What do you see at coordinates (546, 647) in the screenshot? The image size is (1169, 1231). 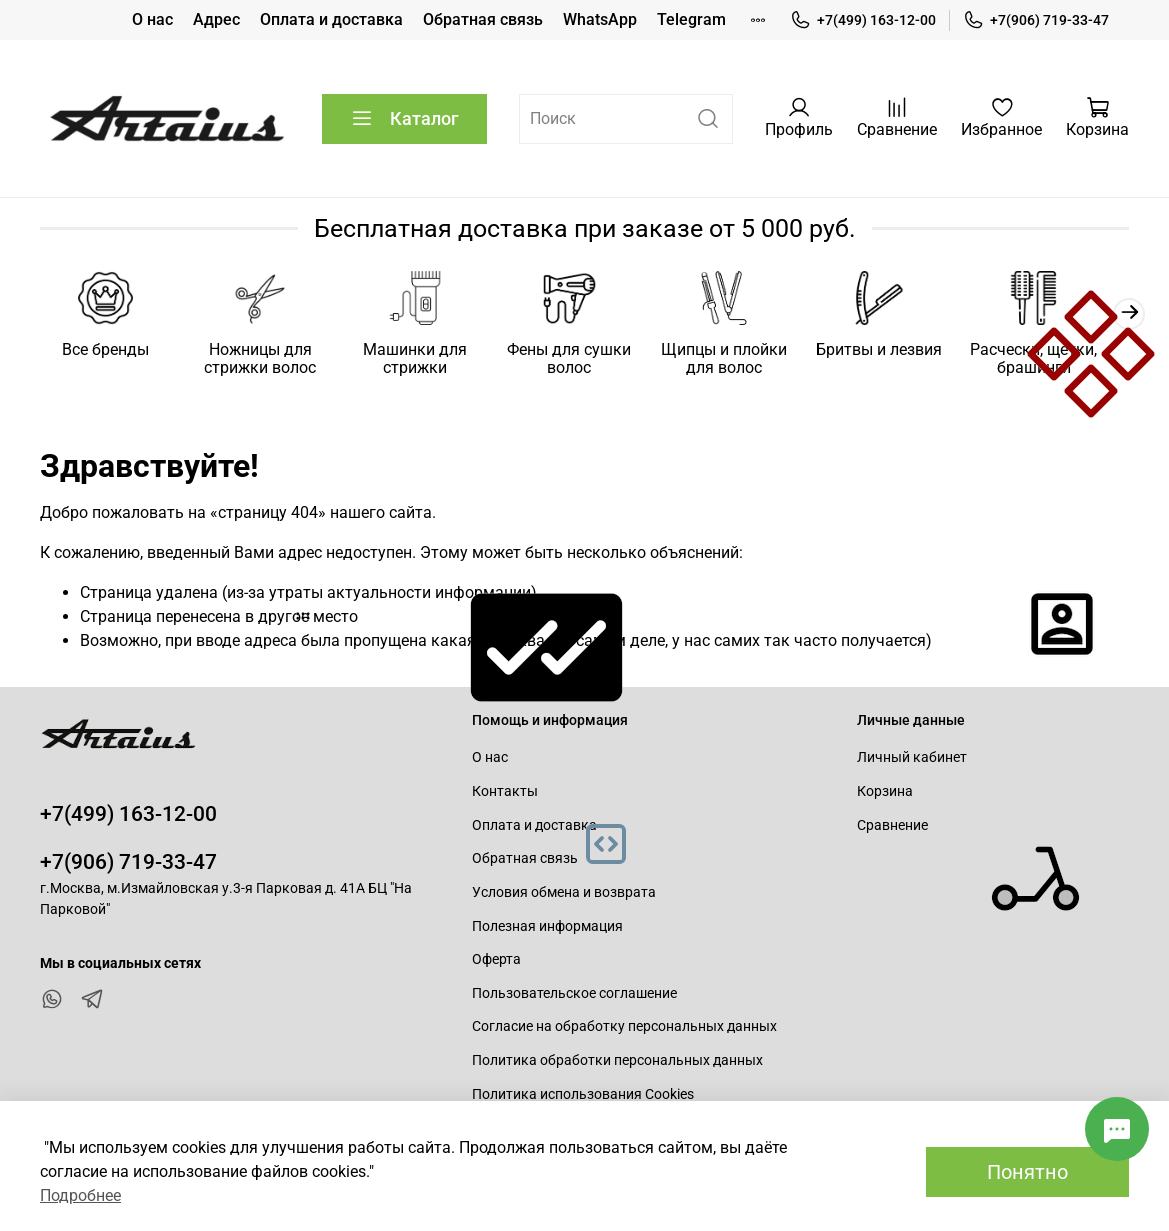 I see `indicates multiple items selected or completed` at bounding box center [546, 647].